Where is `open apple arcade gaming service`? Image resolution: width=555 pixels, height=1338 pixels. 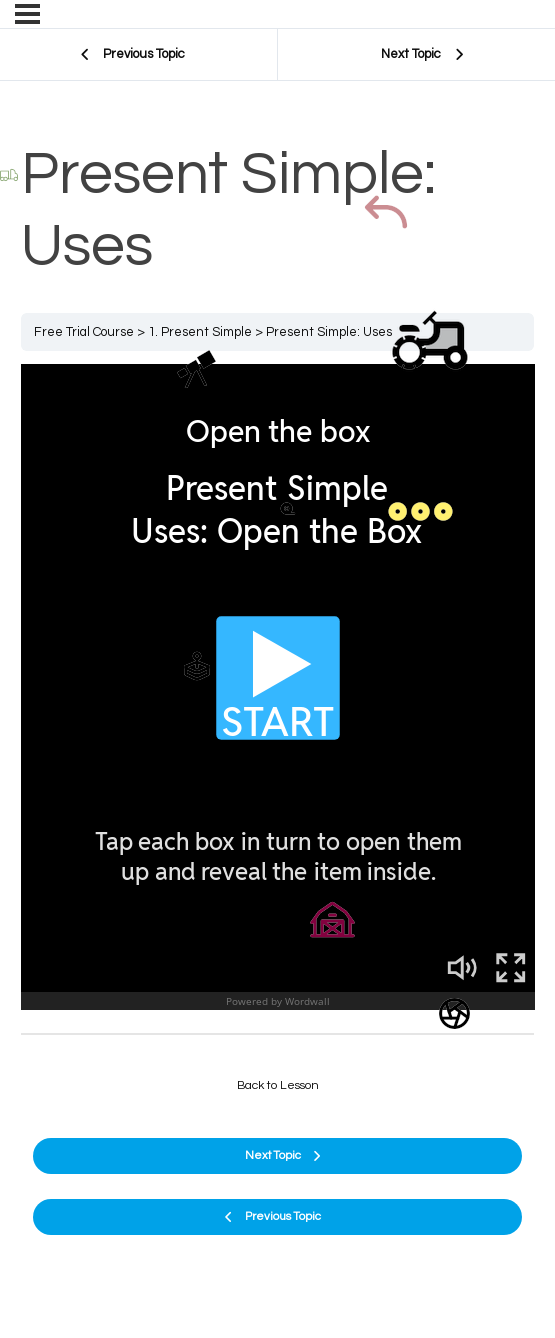 open apple arcade gaming service is located at coordinates (197, 666).